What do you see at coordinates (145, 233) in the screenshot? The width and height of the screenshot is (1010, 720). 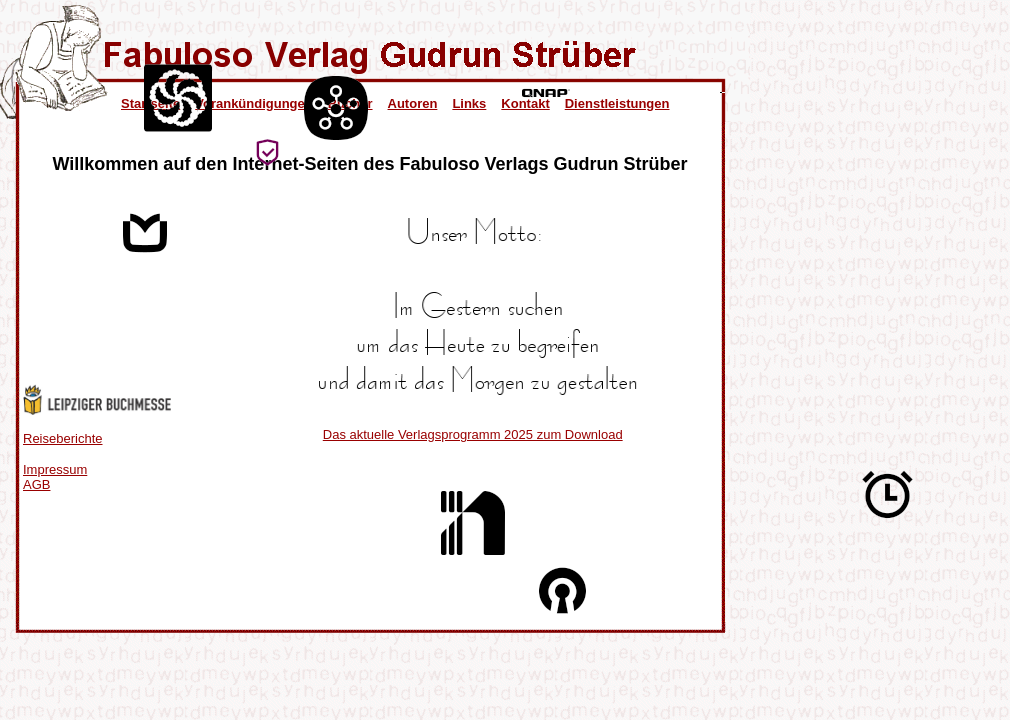 I see `knowledgebase app or service logo` at bounding box center [145, 233].